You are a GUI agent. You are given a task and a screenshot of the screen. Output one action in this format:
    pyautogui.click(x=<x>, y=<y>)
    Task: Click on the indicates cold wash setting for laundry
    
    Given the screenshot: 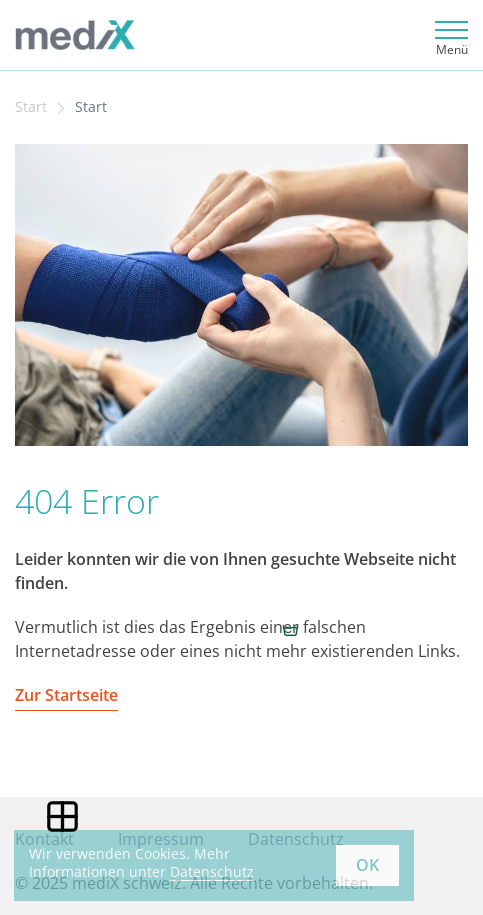 What is the action you would take?
    pyautogui.click(x=290, y=630)
    